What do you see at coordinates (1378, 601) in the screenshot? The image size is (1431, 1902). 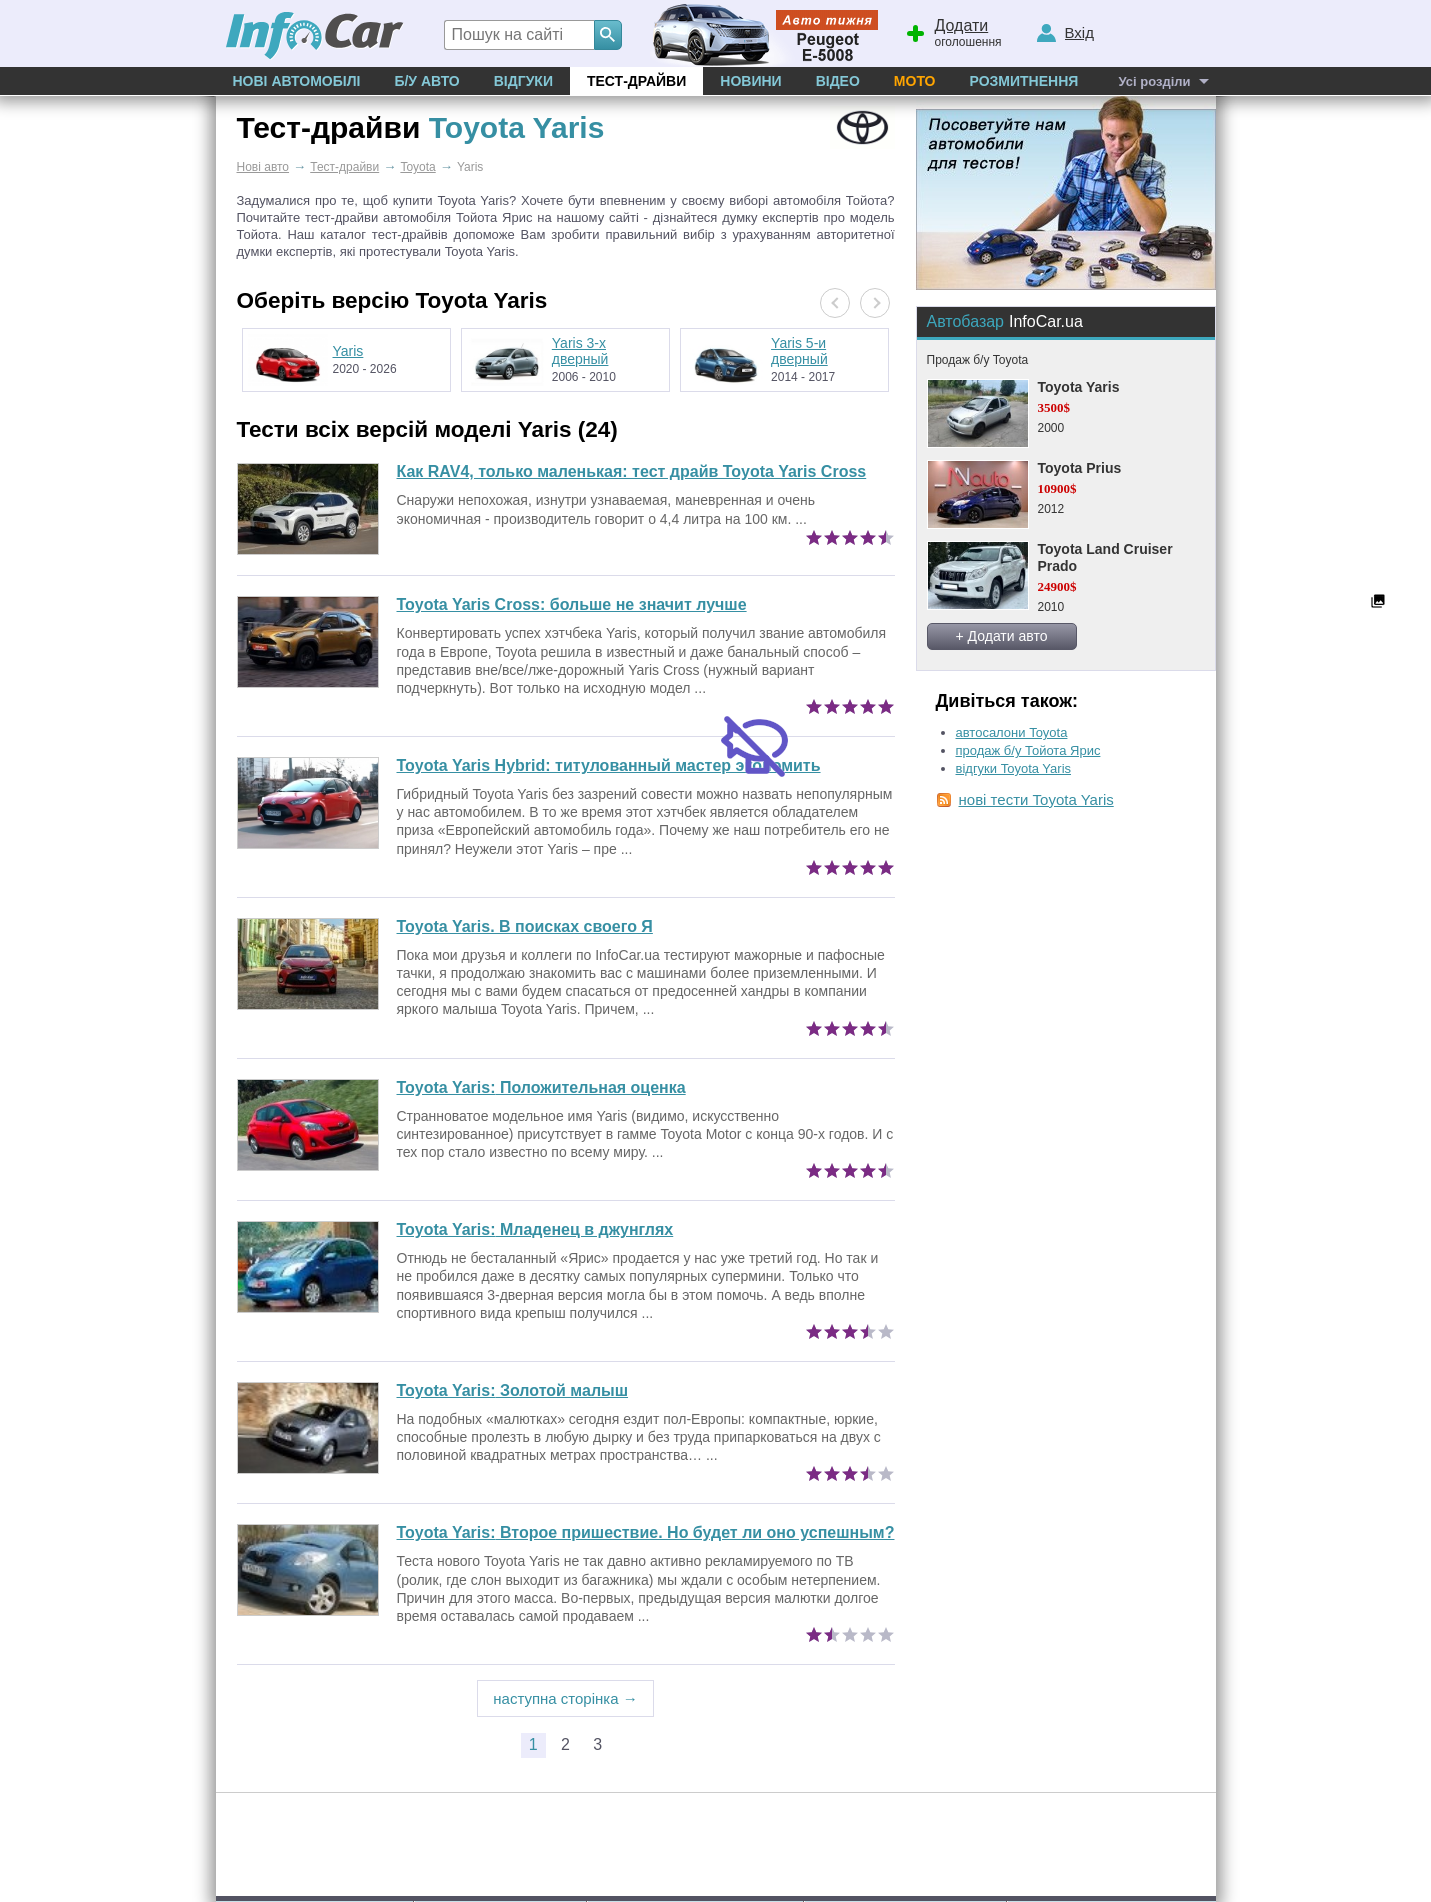 I see `view photo collections or albums` at bounding box center [1378, 601].